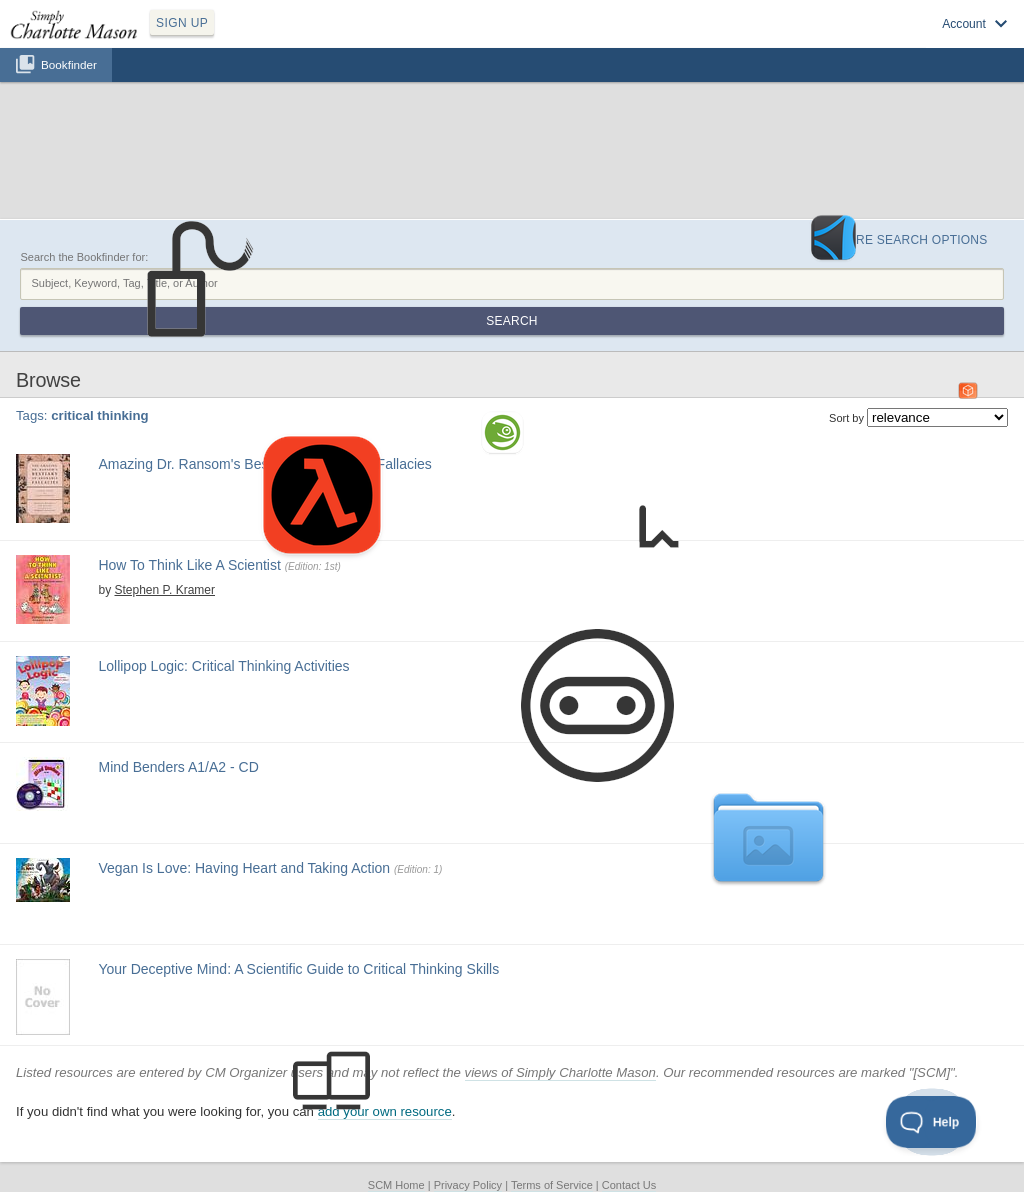 The width and height of the screenshot is (1024, 1192). I want to click on open Adobe Acrobat Reader, so click(833, 237).